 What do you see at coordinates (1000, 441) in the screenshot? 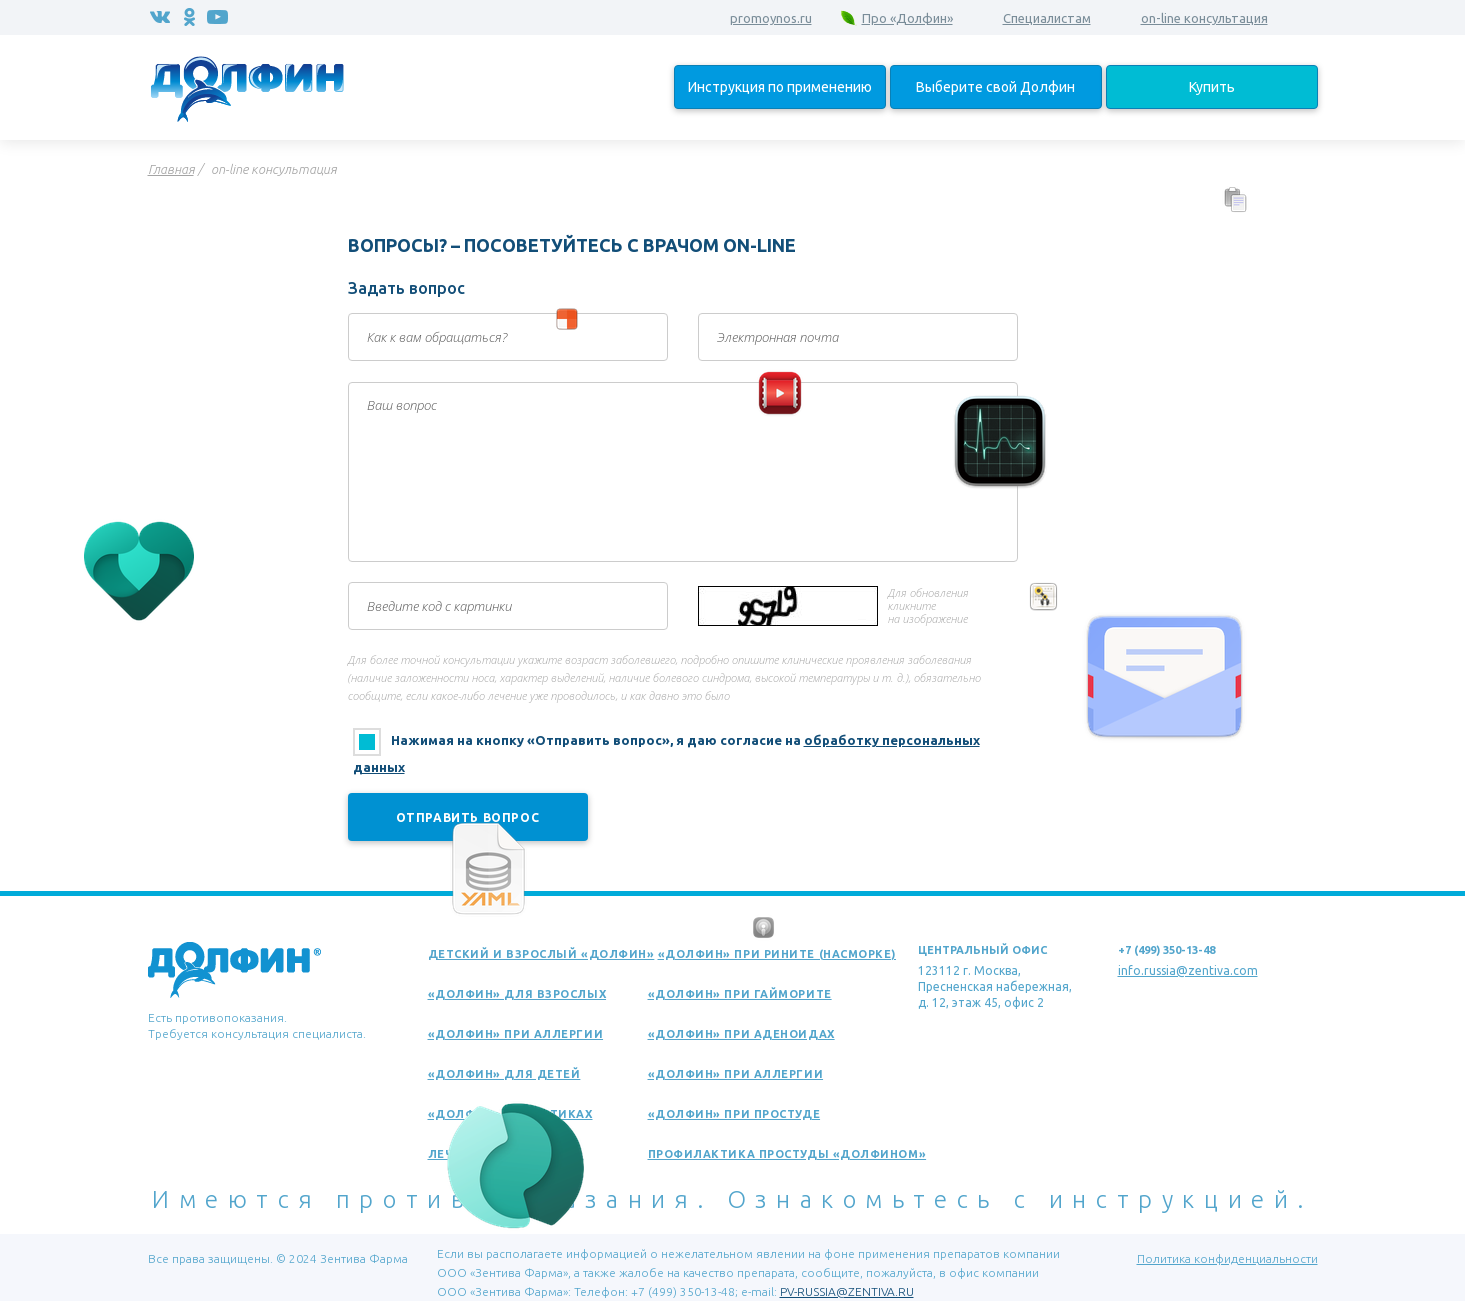
I see `open activity monitor to view system performance` at bounding box center [1000, 441].